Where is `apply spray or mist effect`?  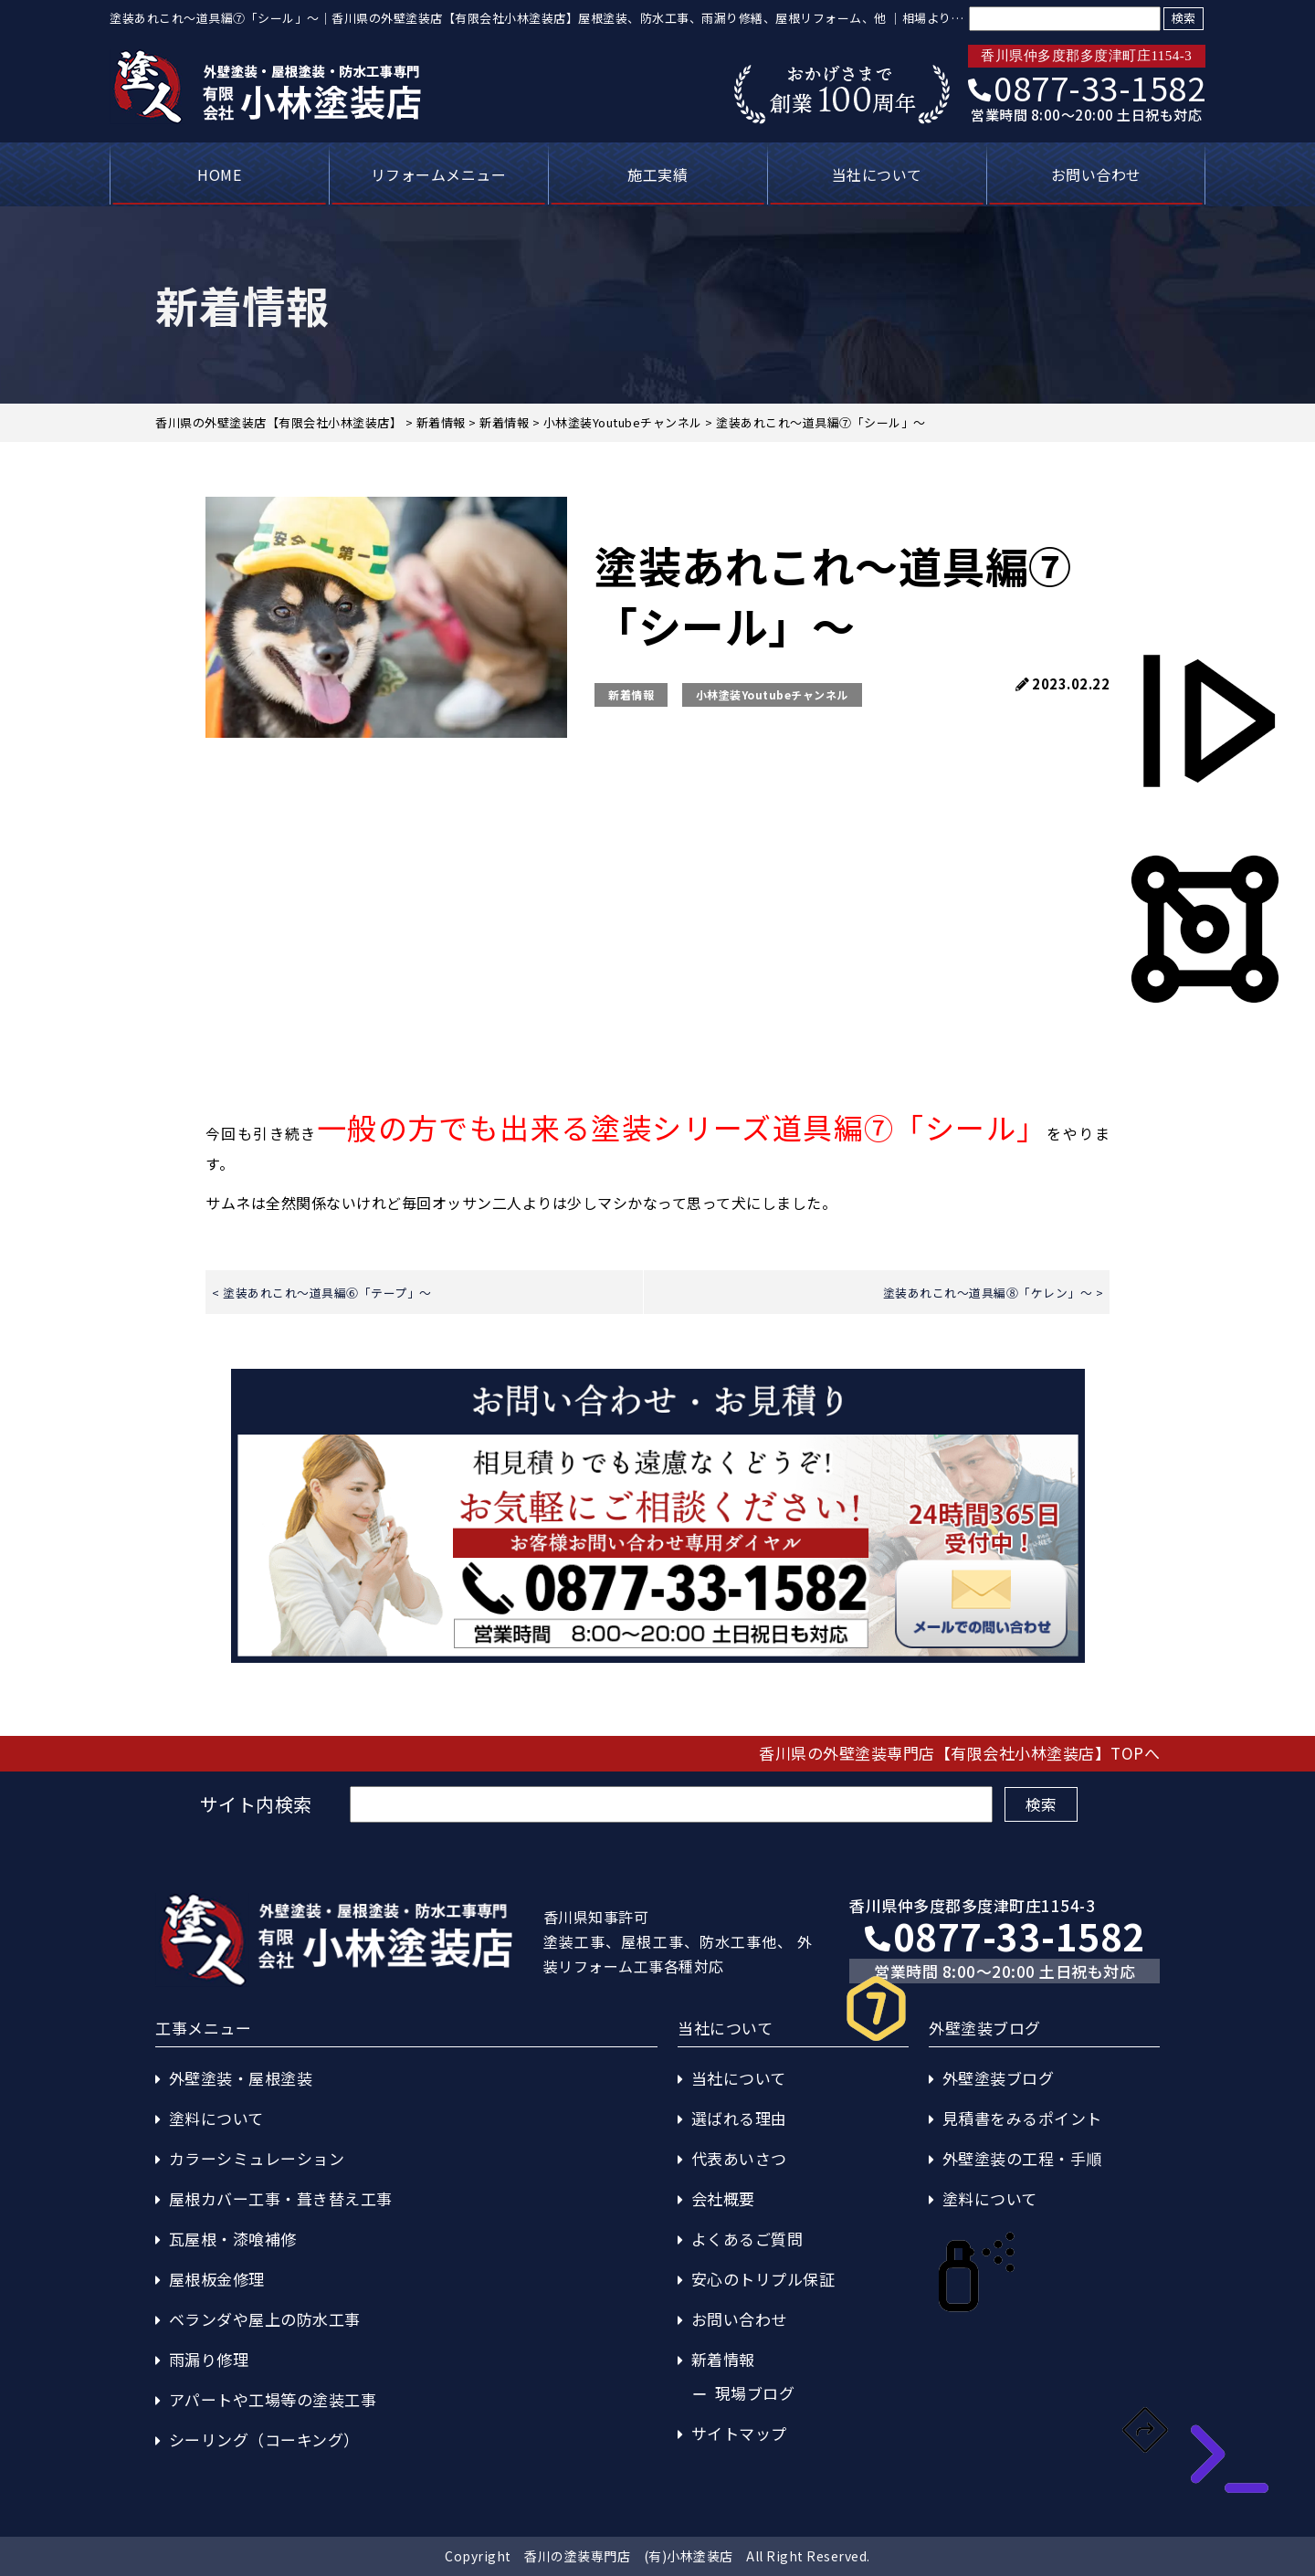
apply spray or mist effect is located at coordinates (974, 2272).